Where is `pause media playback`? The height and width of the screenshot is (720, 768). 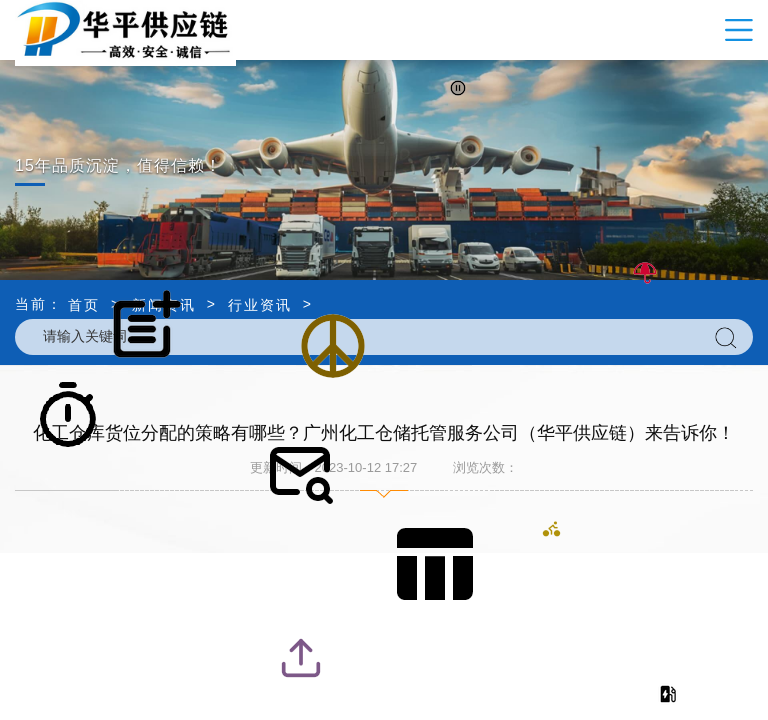 pause media playback is located at coordinates (458, 88).